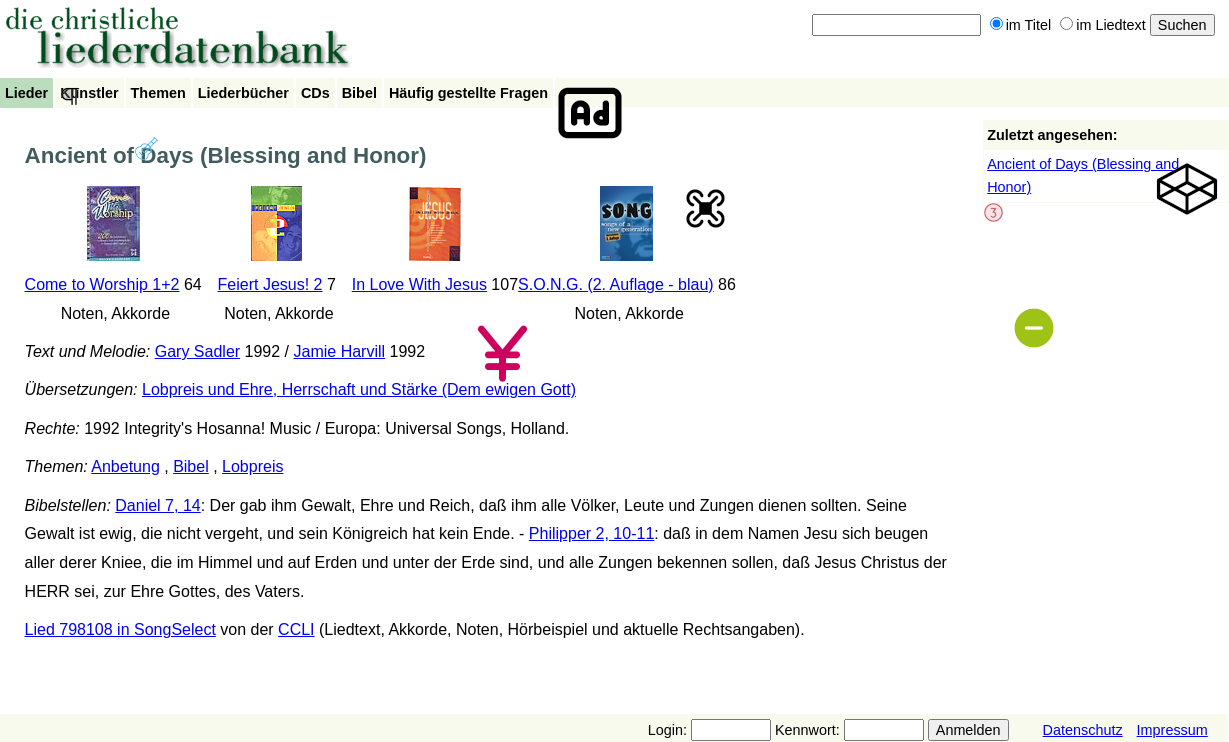 Image resolution: width=1229 pixels, height=742 pixels. What do you see at coordinates (502, 352) in the screenshot?
I see `japanese yen currency indicator` at bounding box center [502, 352].